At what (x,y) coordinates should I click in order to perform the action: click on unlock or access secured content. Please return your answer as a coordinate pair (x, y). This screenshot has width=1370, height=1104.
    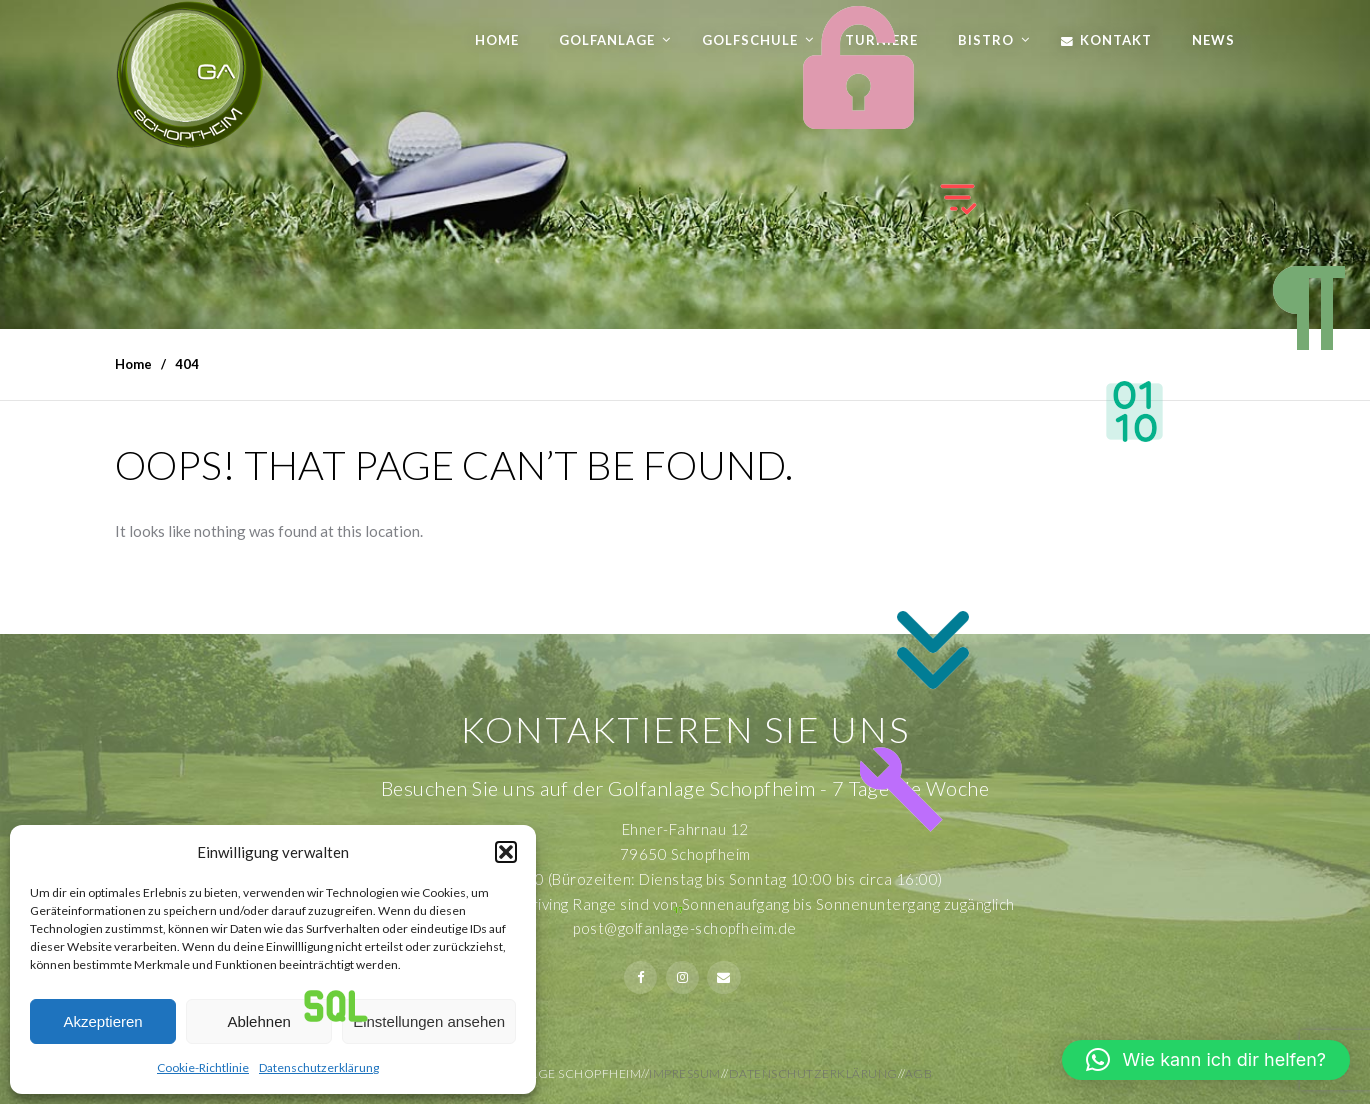
    Looking at the image, I should click on (858, 67).